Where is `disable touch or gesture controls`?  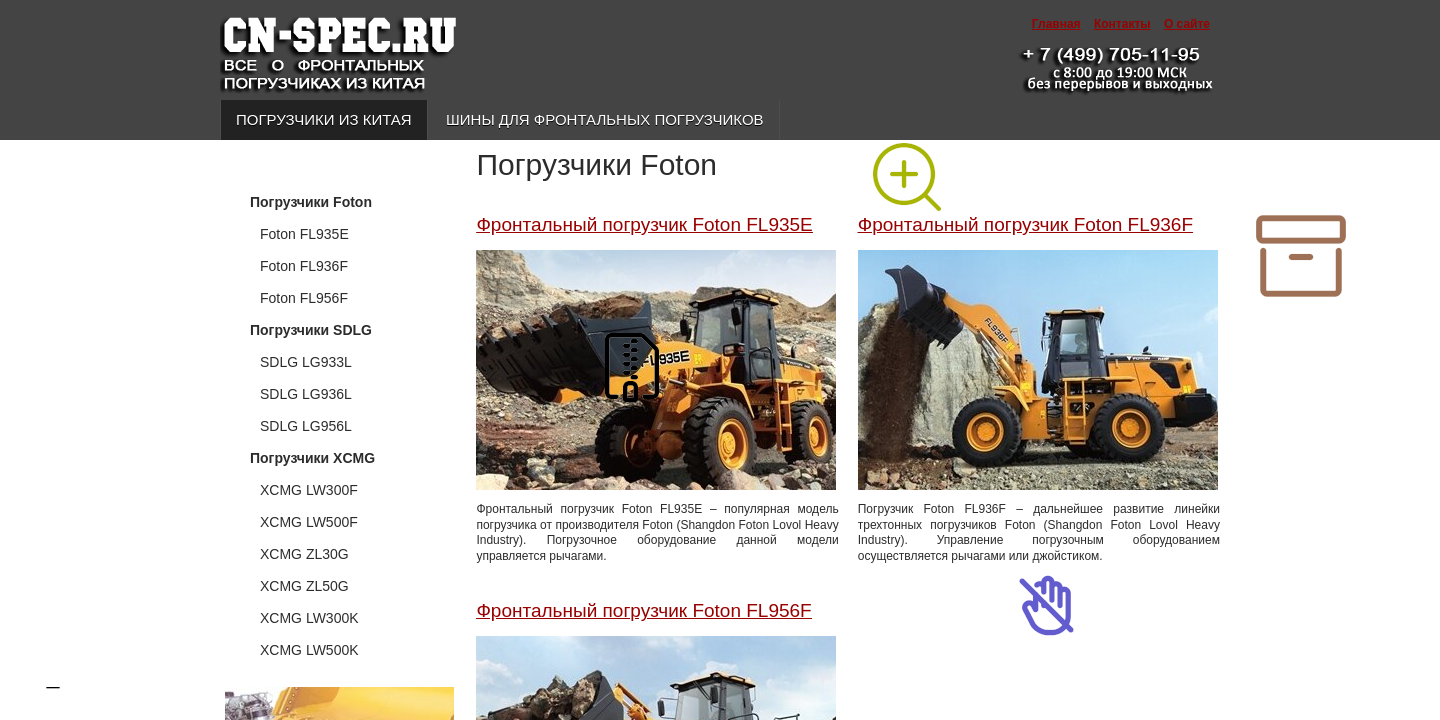 disable touch or gesture controls is located at coordinates (1046, 605).